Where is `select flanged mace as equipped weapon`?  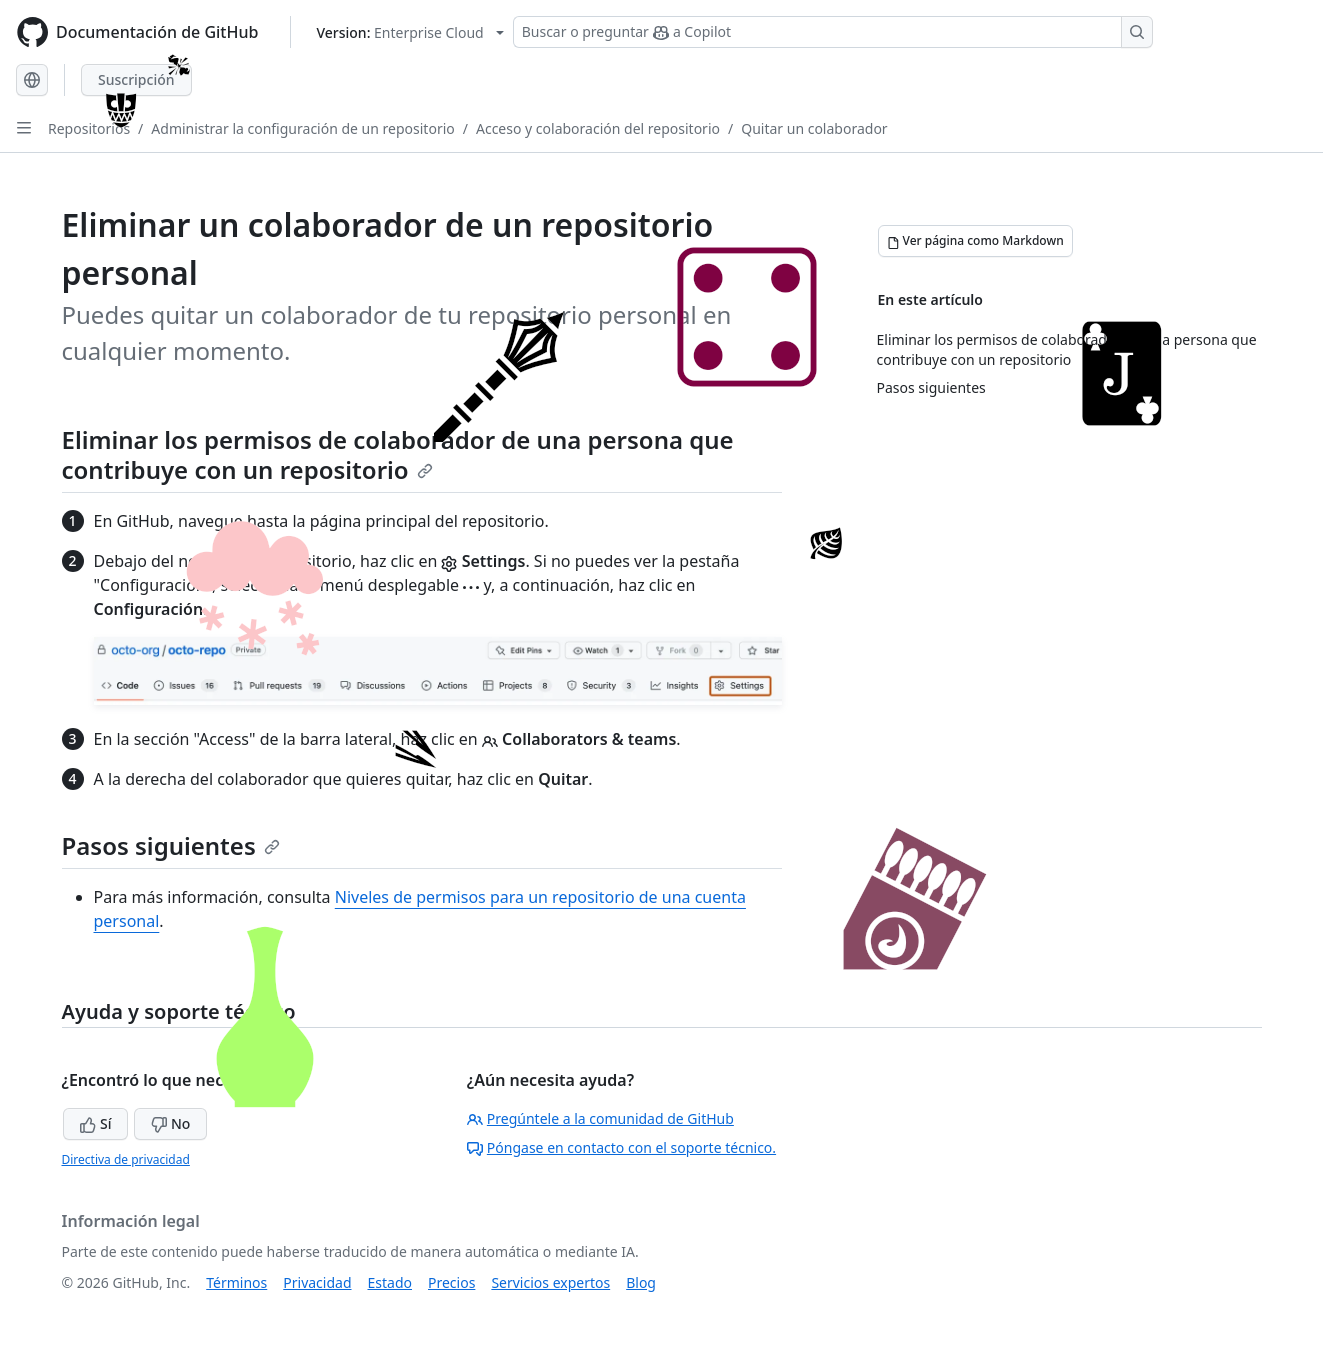 select flanged mace as equipped weapon is located at coordinates (500, 376).